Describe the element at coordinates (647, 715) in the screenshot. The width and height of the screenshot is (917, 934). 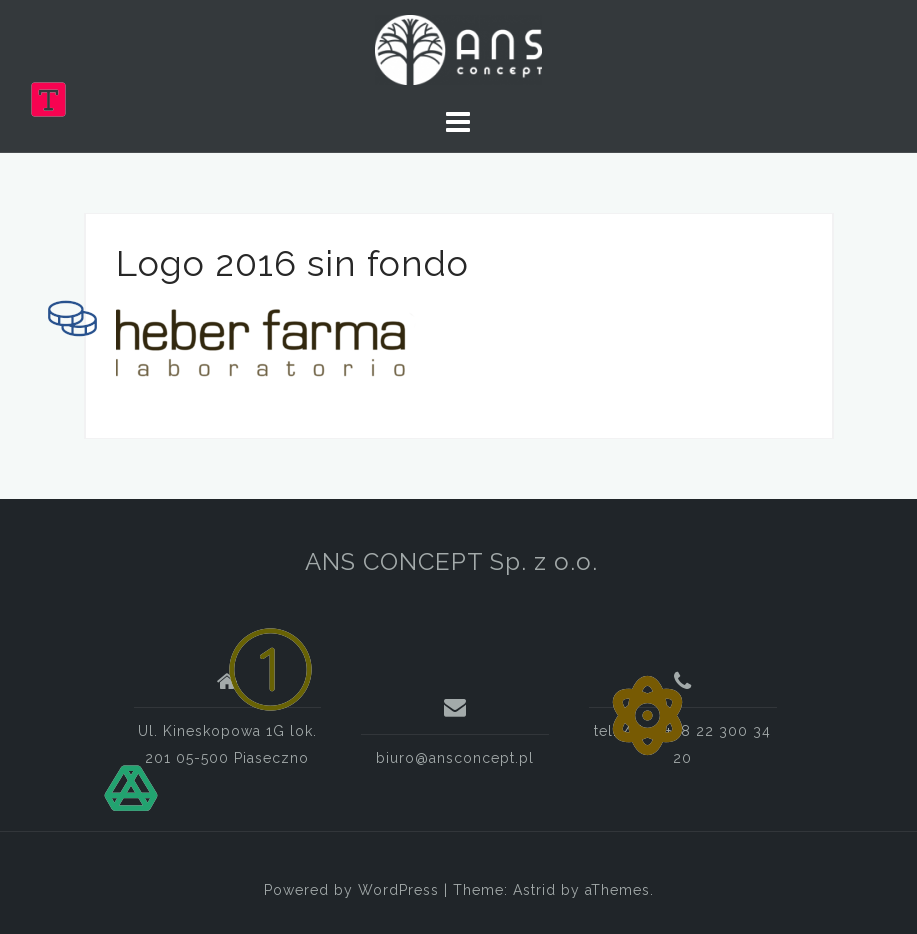
I see `access science or chemistry features` at that location.